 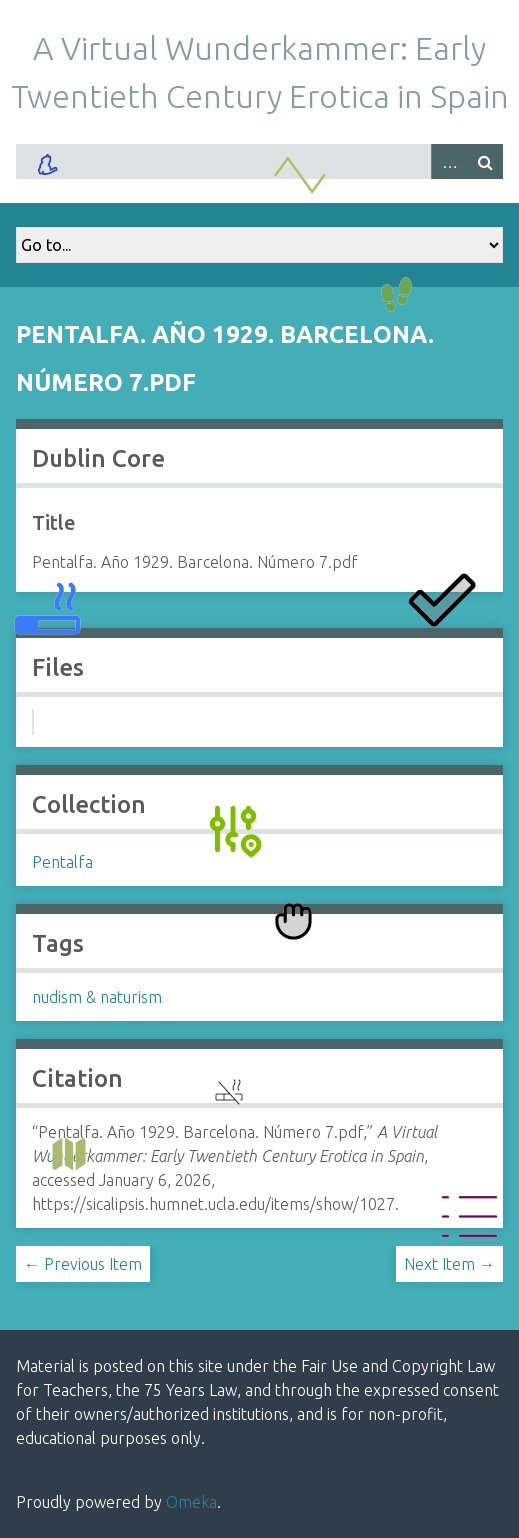 What do you see at coordinates (300, 175) in the screenshot?
I see `toggle triangle waveform in audio synthesizer` at bounding box center [300, 175].